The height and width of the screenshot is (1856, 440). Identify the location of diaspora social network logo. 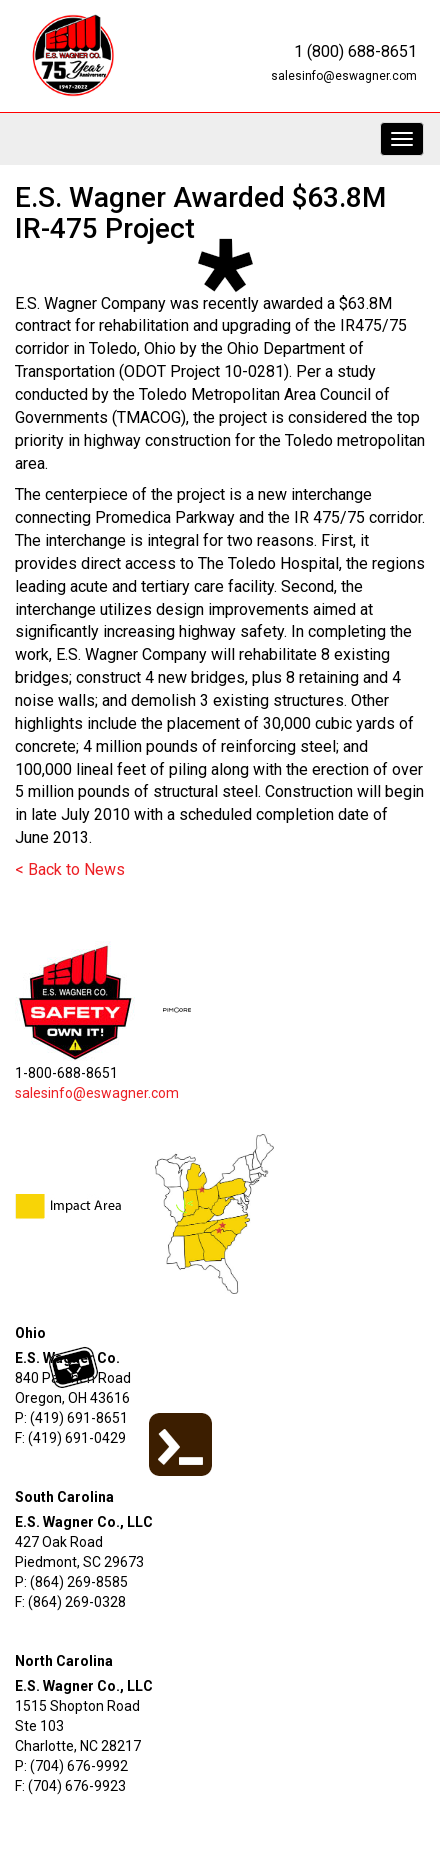
(225, 265).